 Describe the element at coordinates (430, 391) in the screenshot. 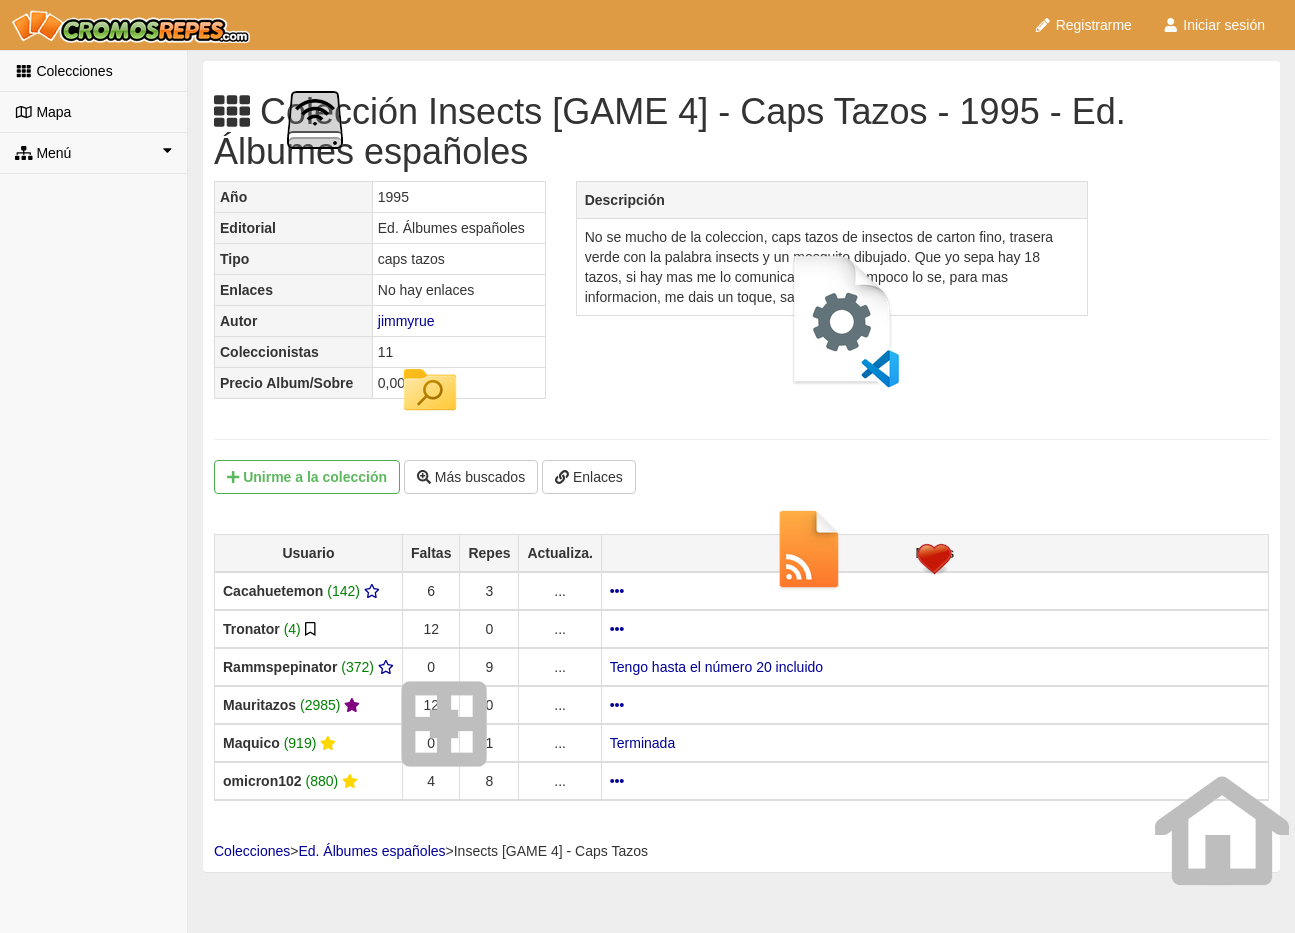

I see `search within folder contents` at that location.